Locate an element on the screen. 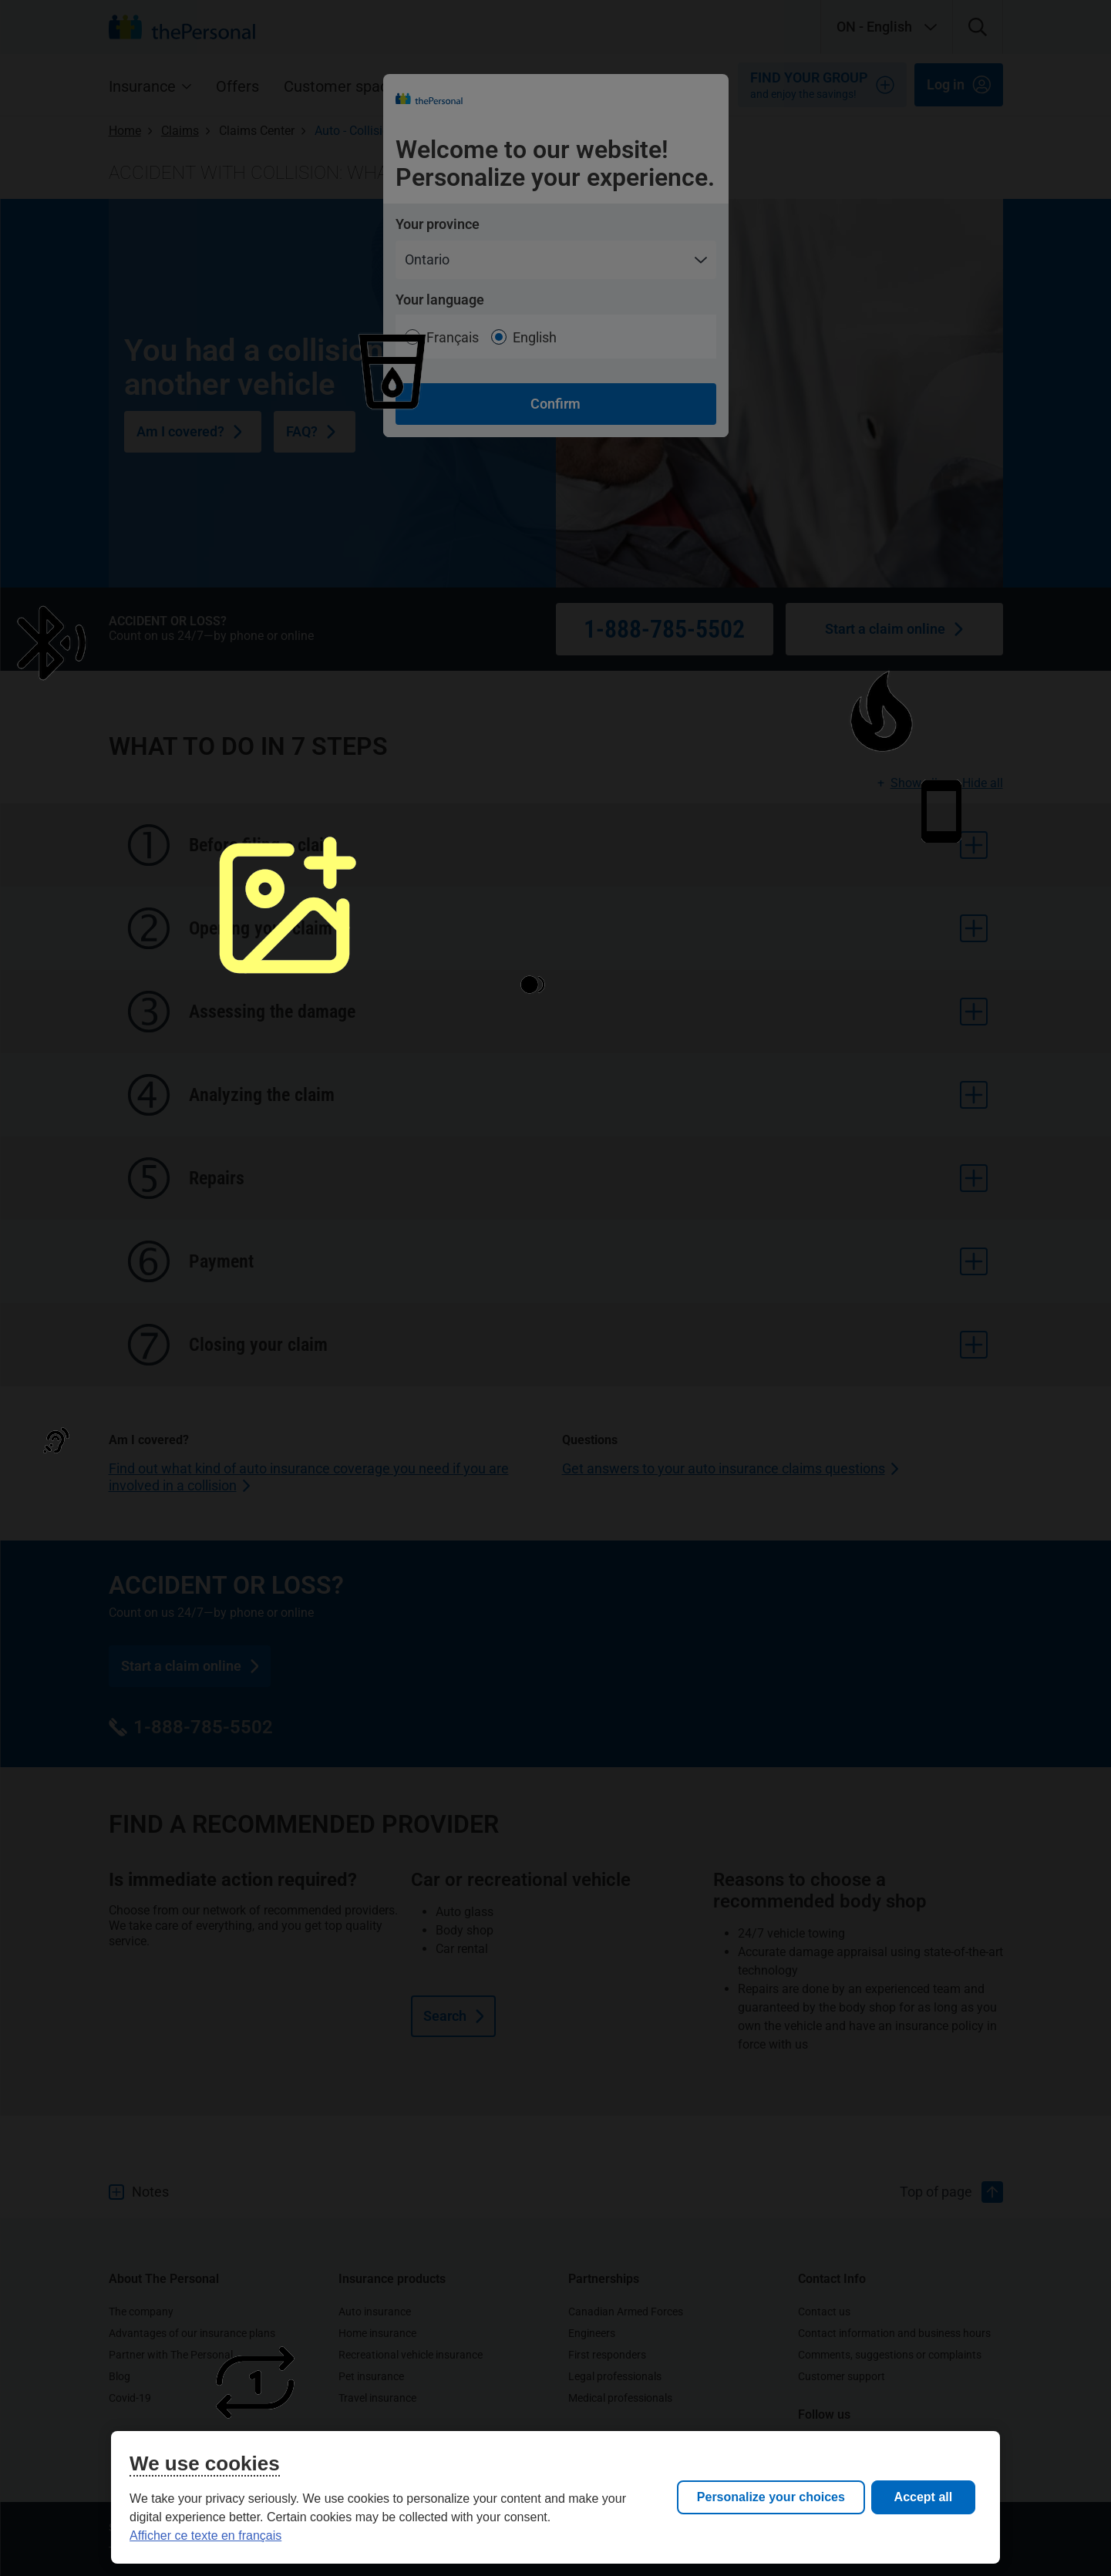  repeat current track once is located at coordinates (255, 2382).